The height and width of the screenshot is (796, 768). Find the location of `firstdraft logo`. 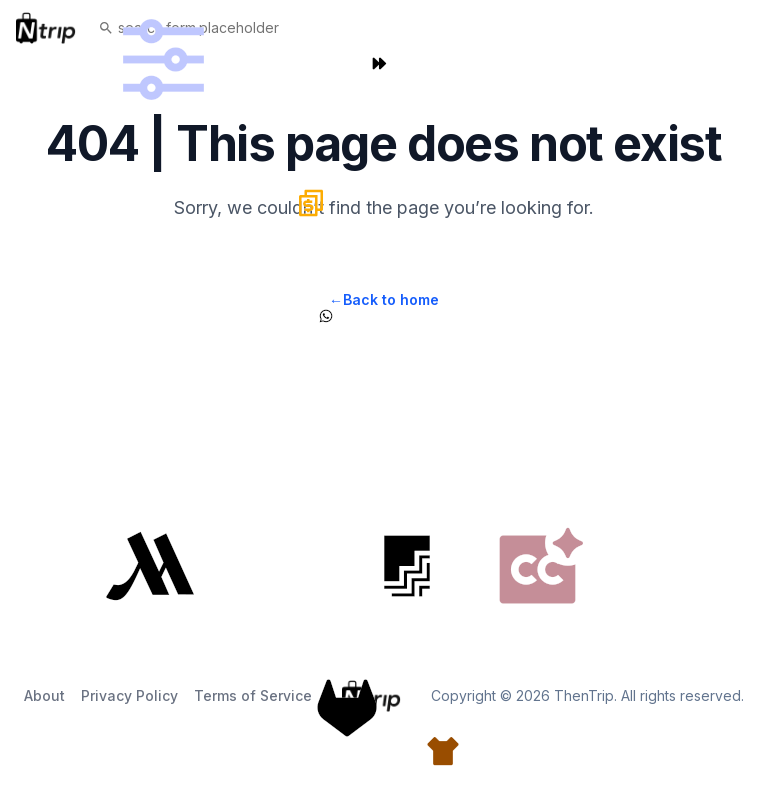

firstdraft logo is located at coordinates (407, 566).